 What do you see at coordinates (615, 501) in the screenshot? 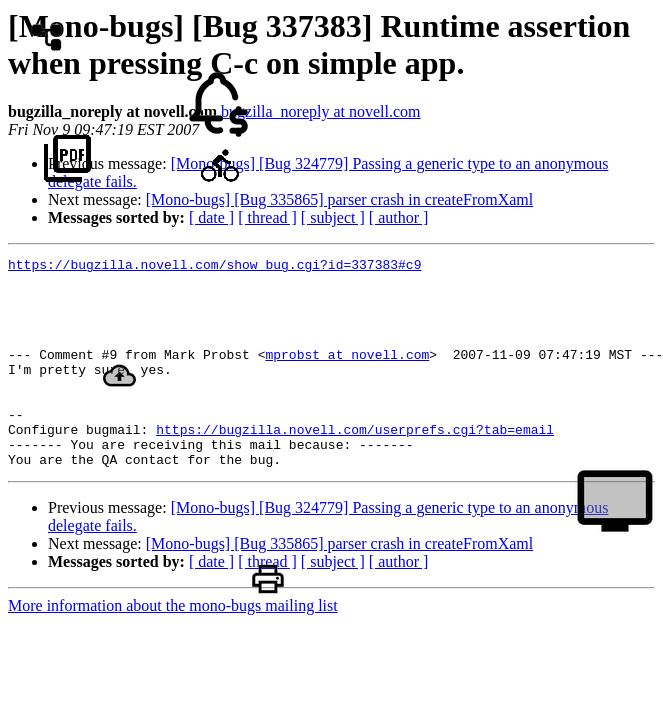
I see `access personal video content` at bounding box center [615, 501].